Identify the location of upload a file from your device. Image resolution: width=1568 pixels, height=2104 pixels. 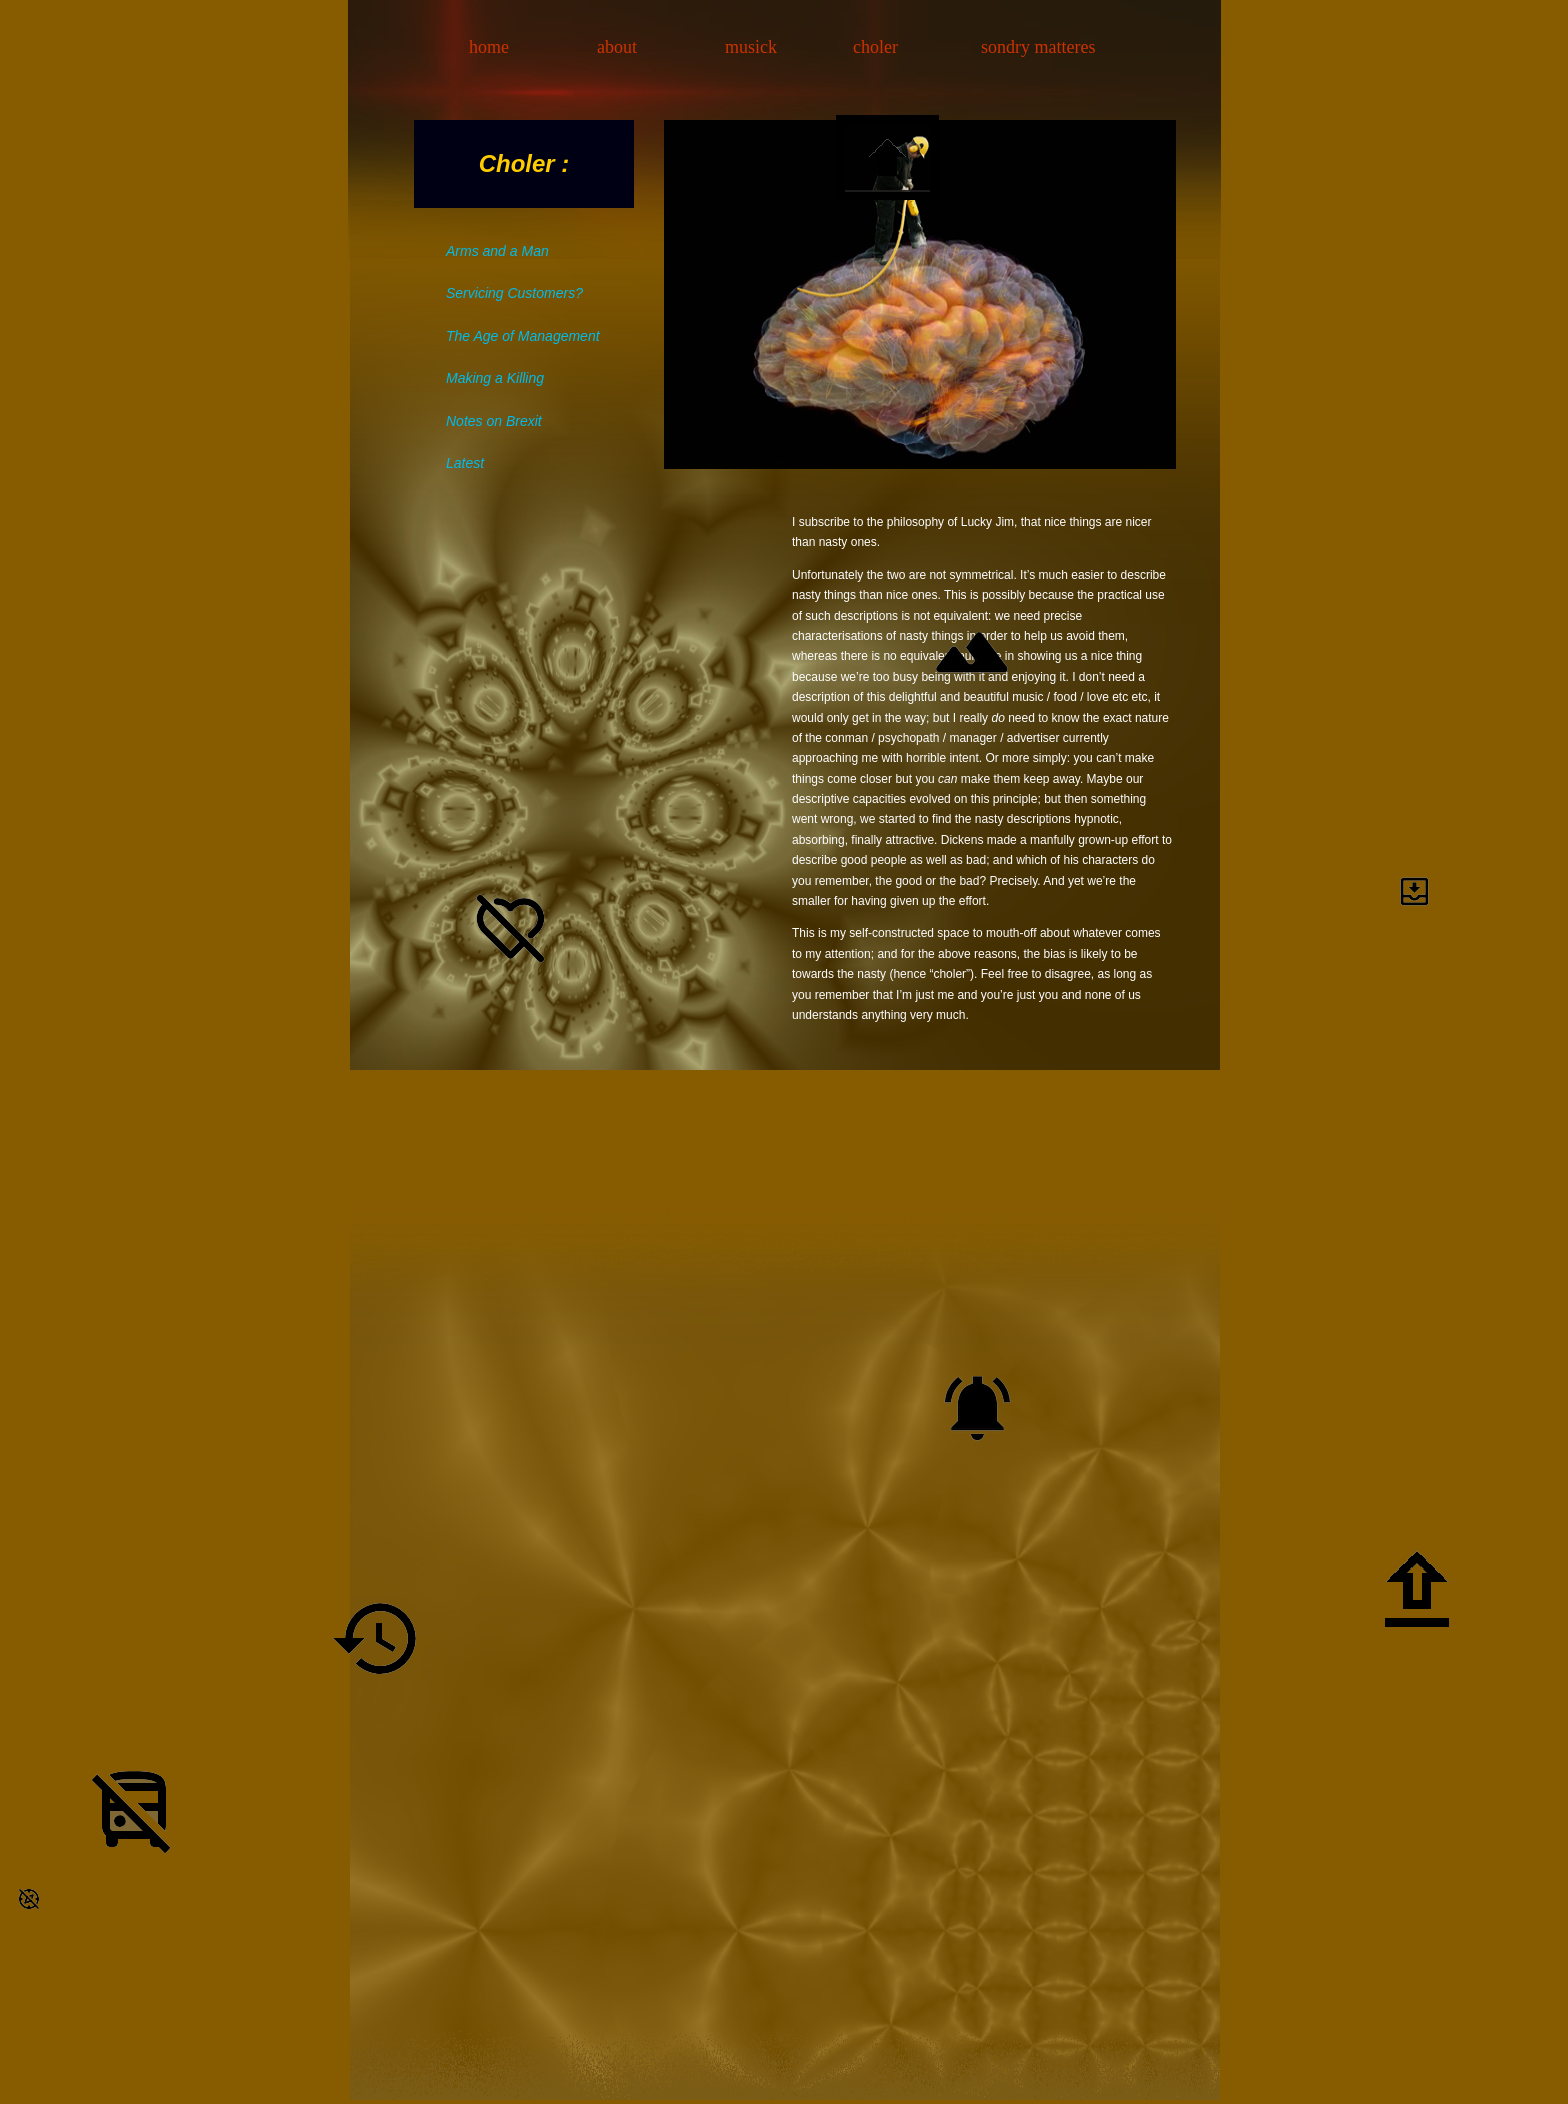
(1417, 1591).